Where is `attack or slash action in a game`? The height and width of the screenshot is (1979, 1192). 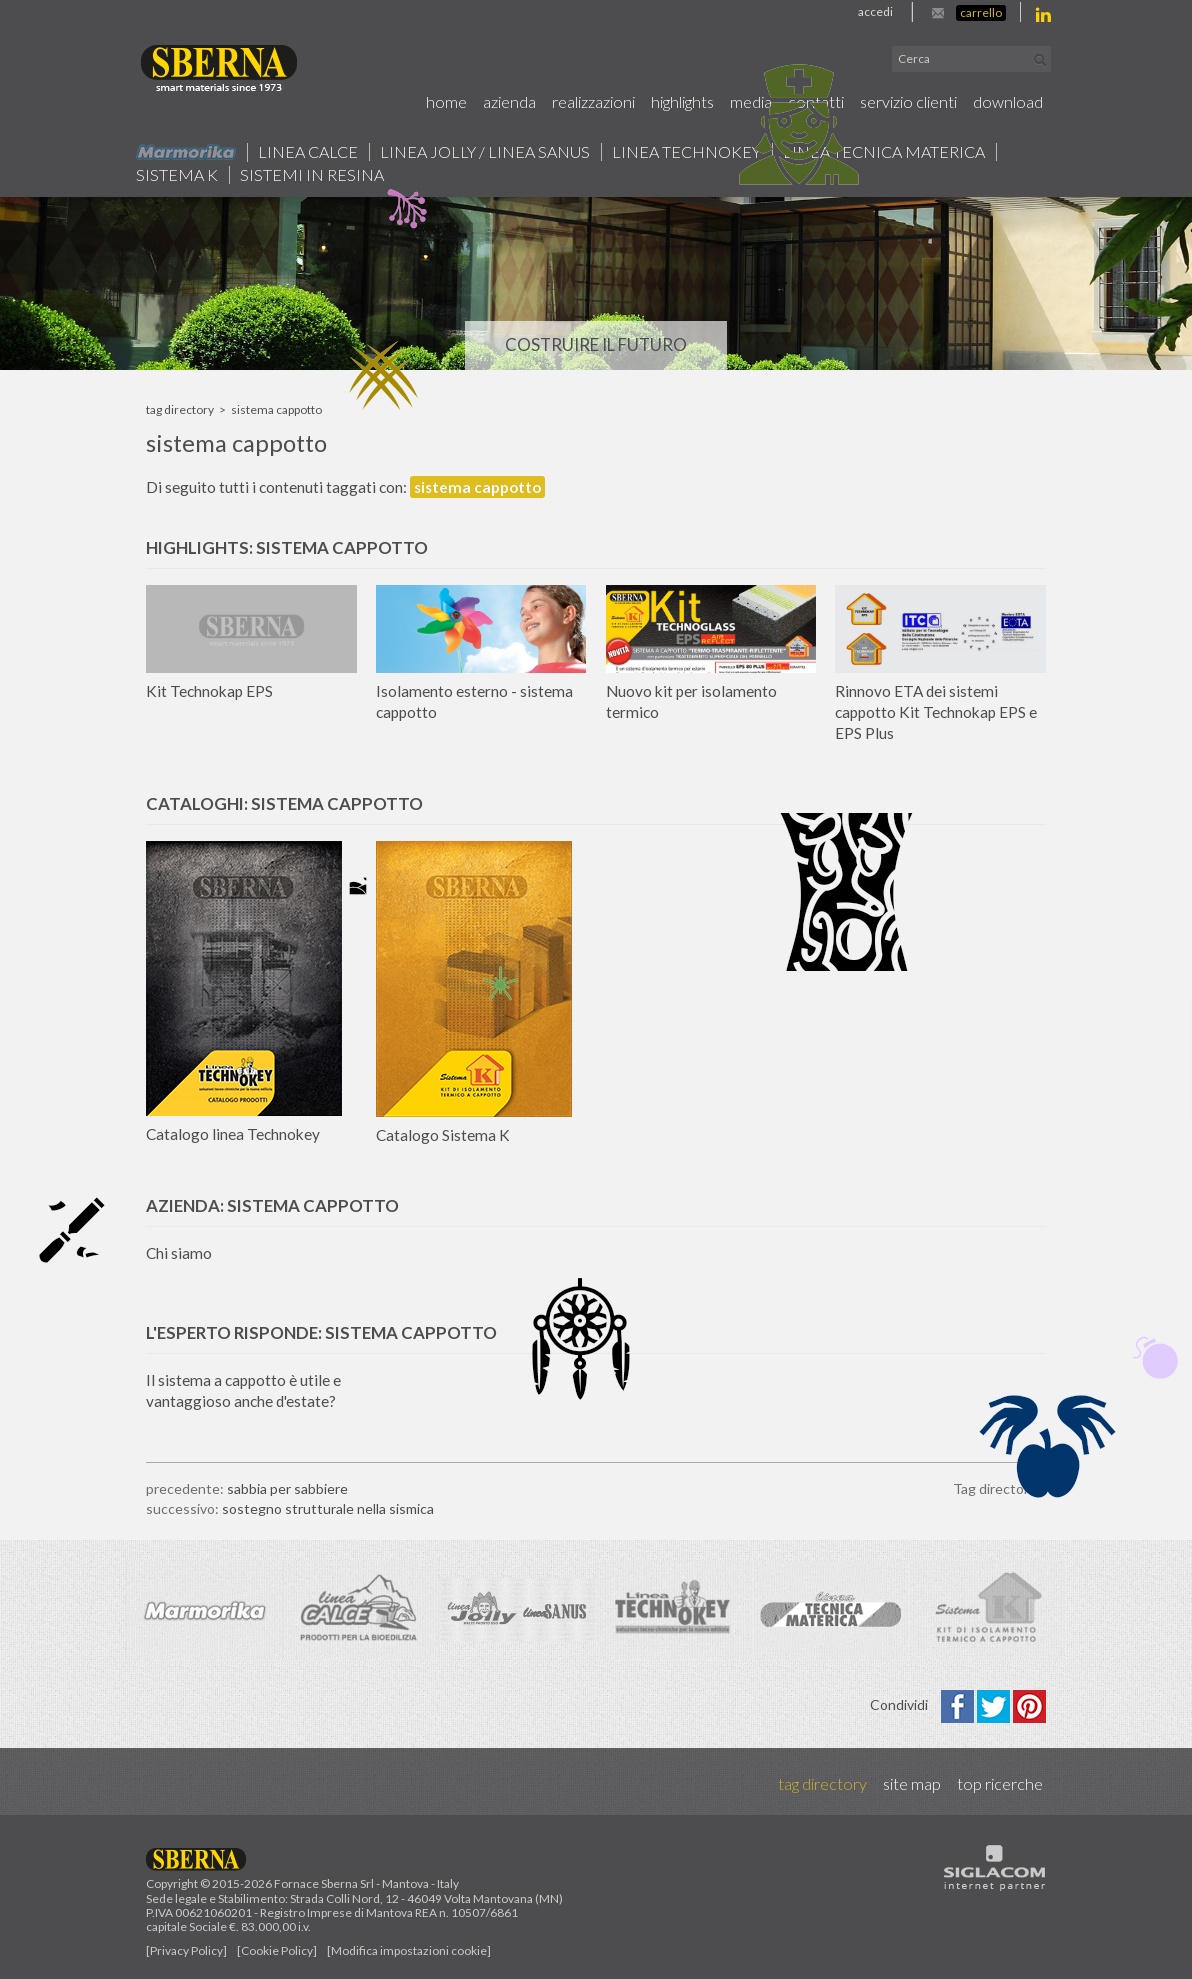
attack or slash action in a game is located at coordinates (383, 375).